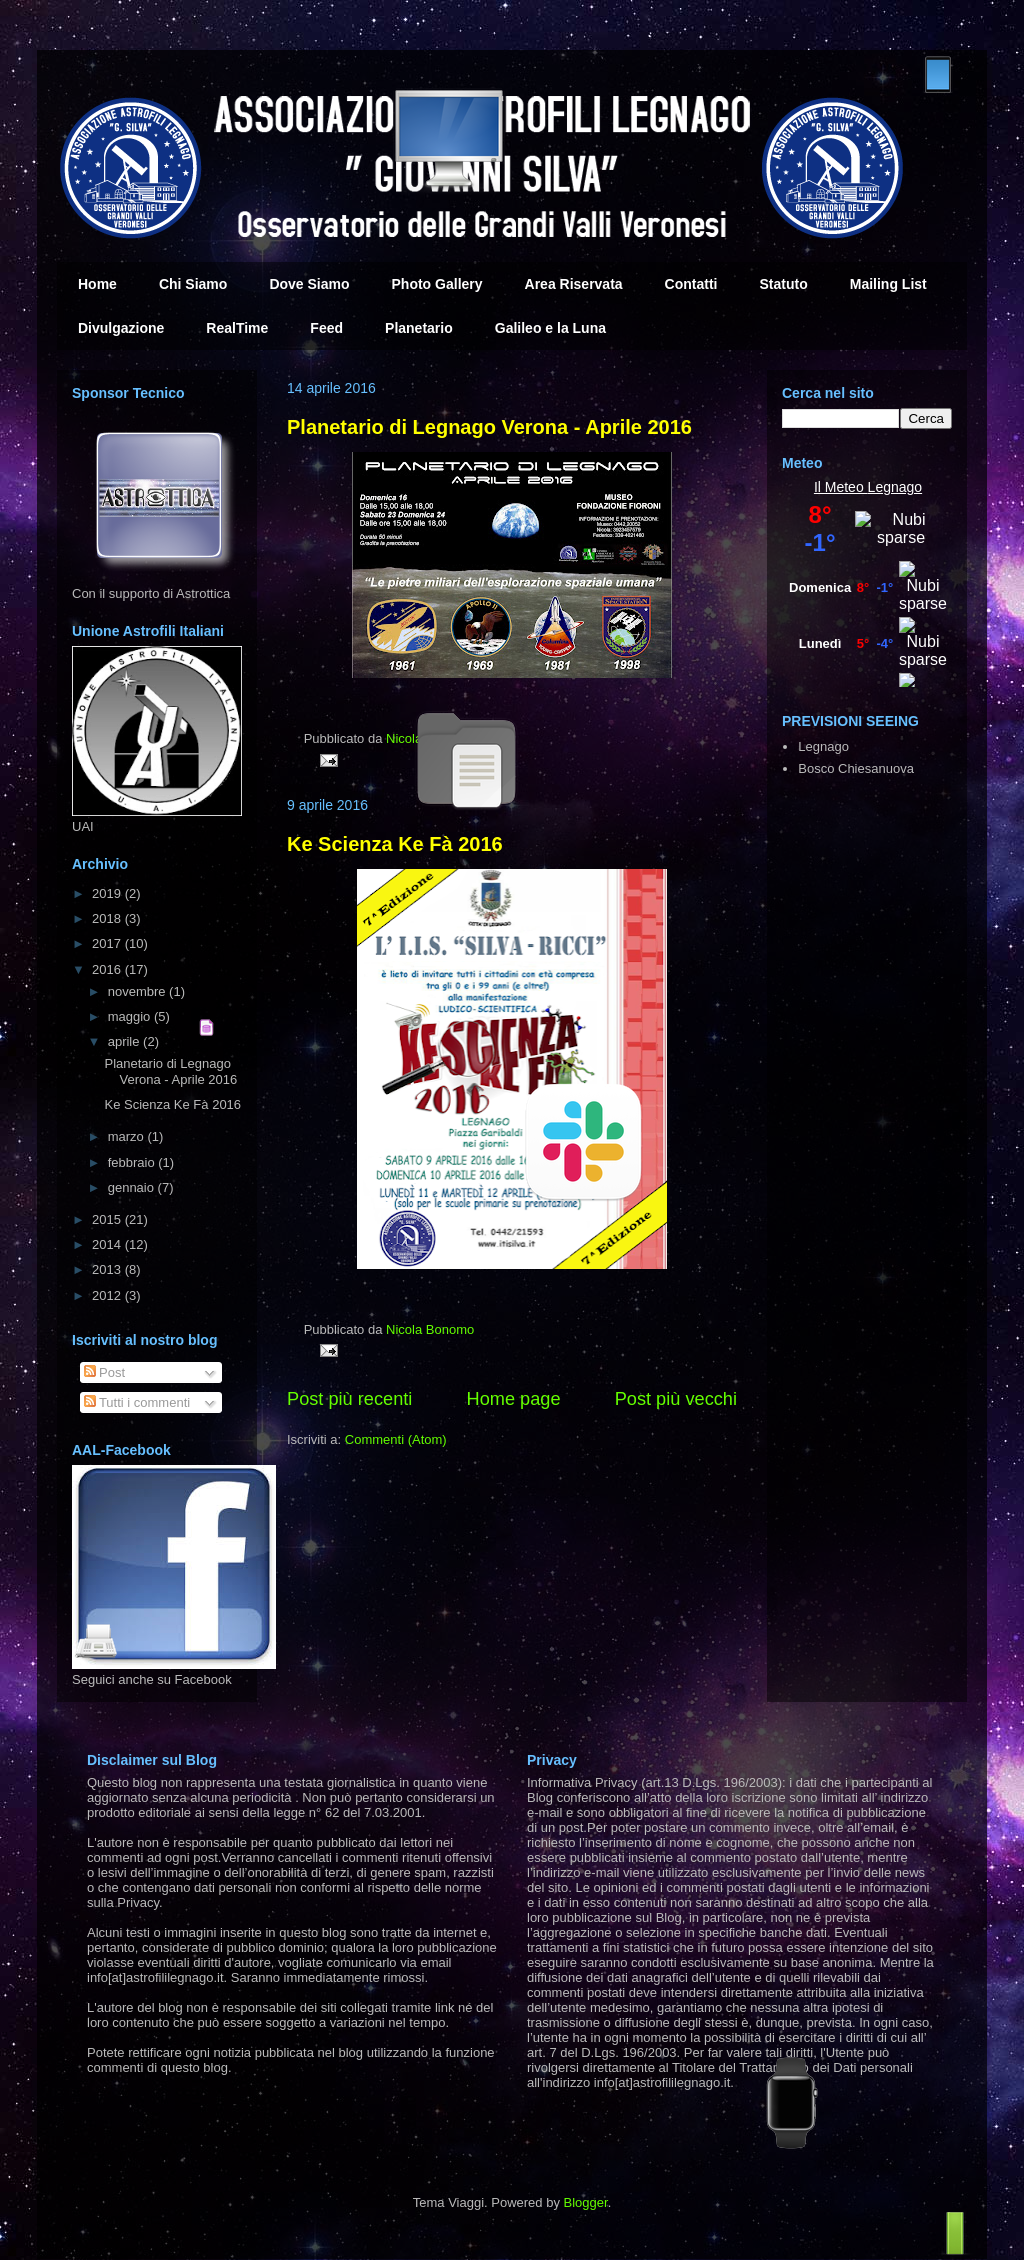 The image size is (1024, 2260). Describe the element at coordinates (206, 1027) in the screenshot. I see `open a database template file` at that location.